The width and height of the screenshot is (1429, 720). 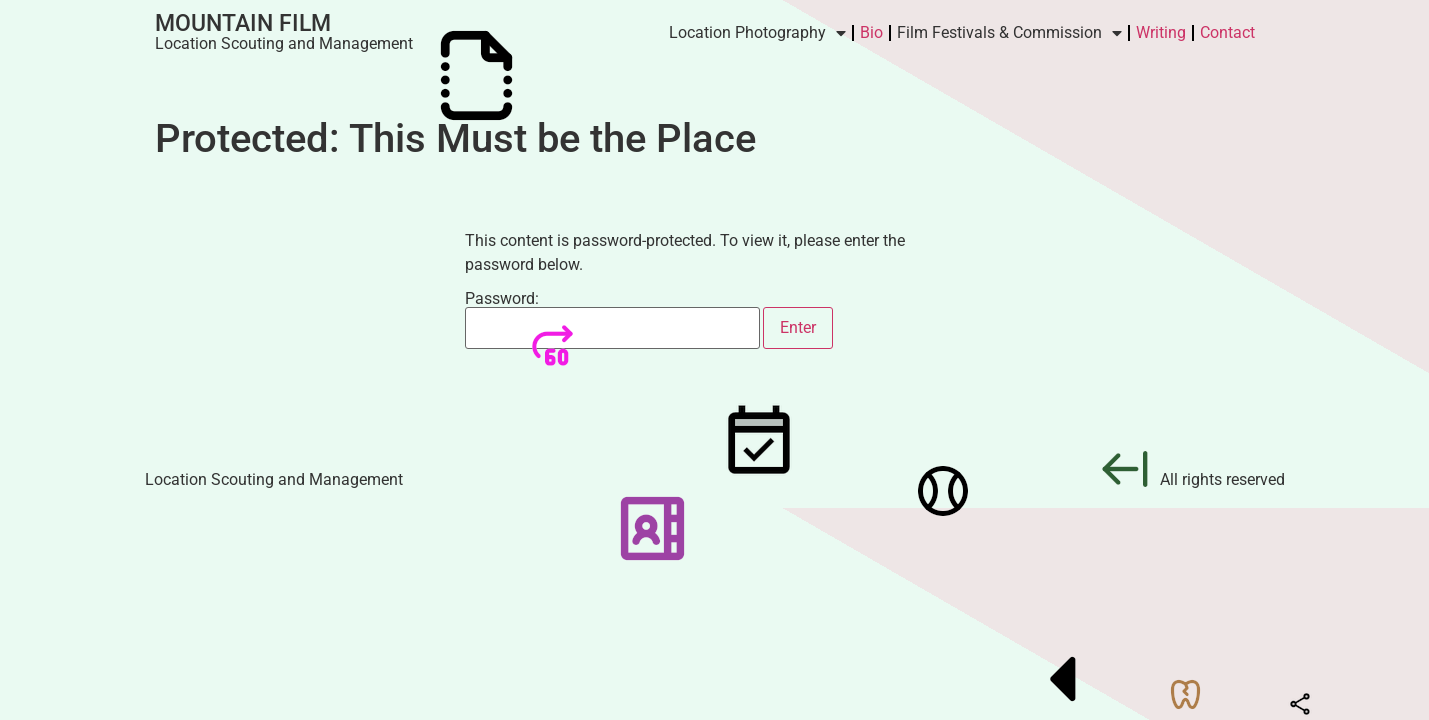 What do you see at coordinates (1300, 704) in the screenshot?
I see `share content with others` at bounding box center [1300, 704].